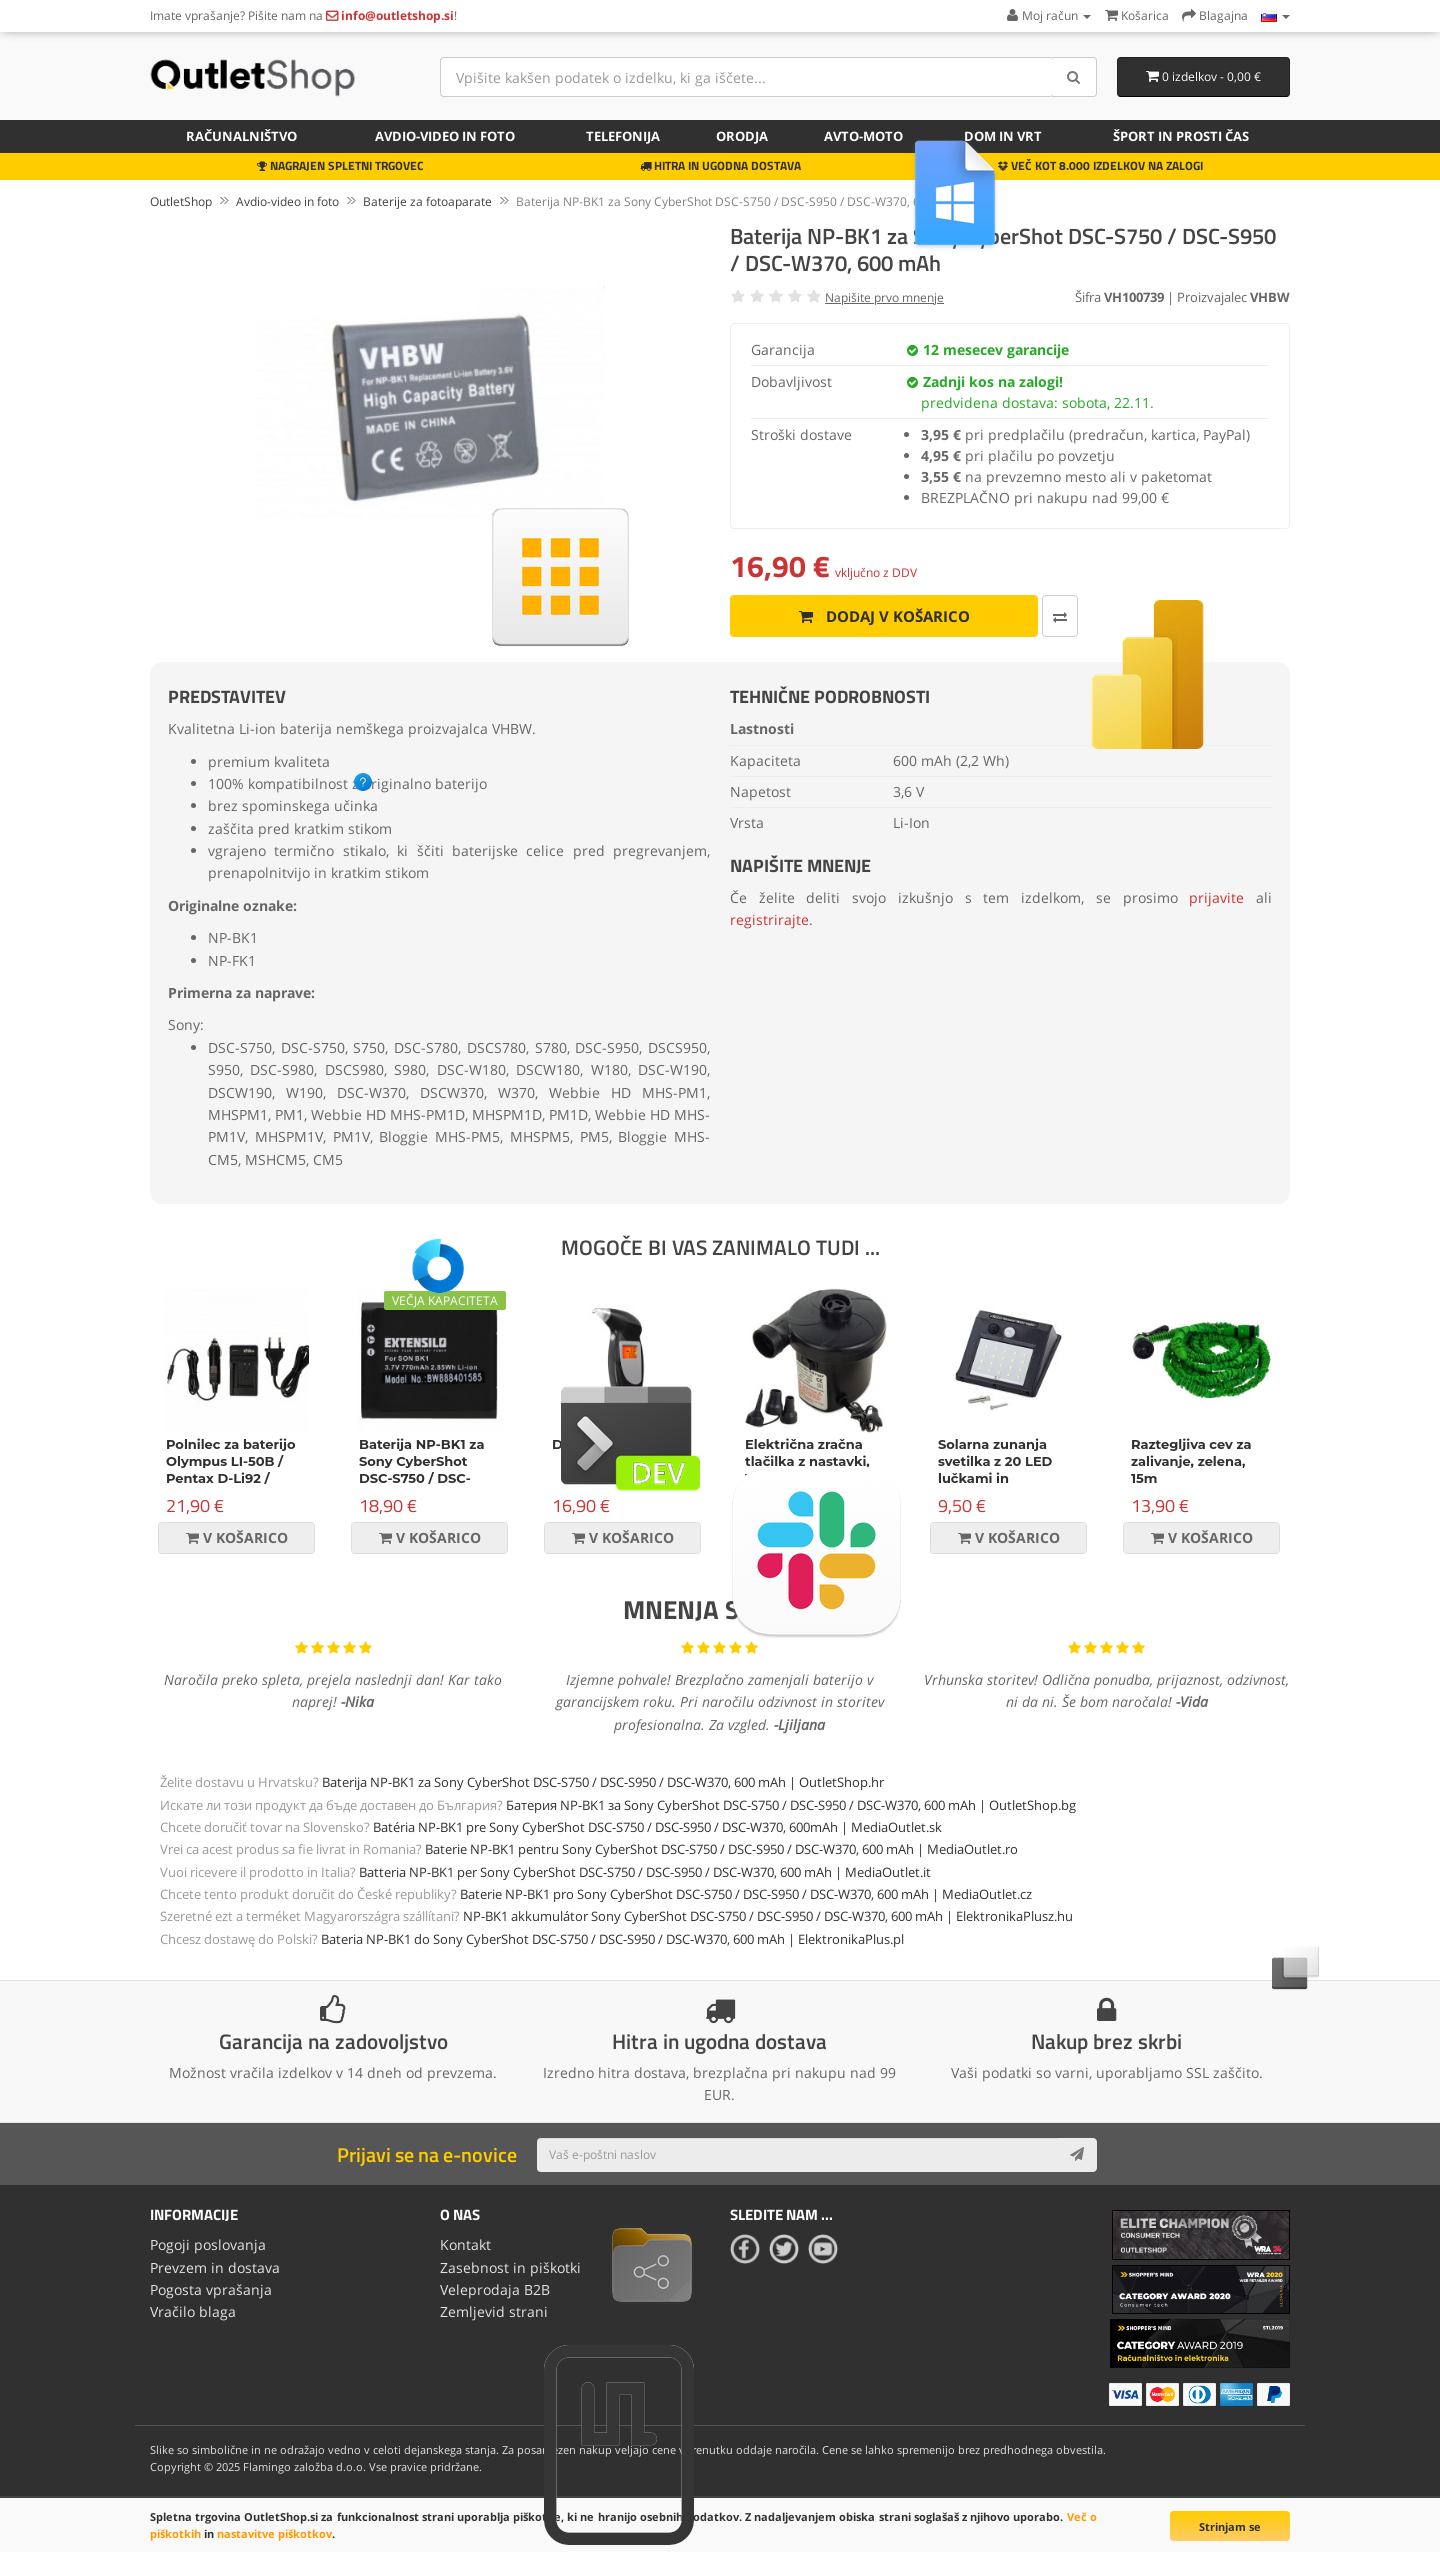 The width and height of the screenshot is (1440, 2552). I want to click on authenticate using a smartcard, so click(619, 2445).